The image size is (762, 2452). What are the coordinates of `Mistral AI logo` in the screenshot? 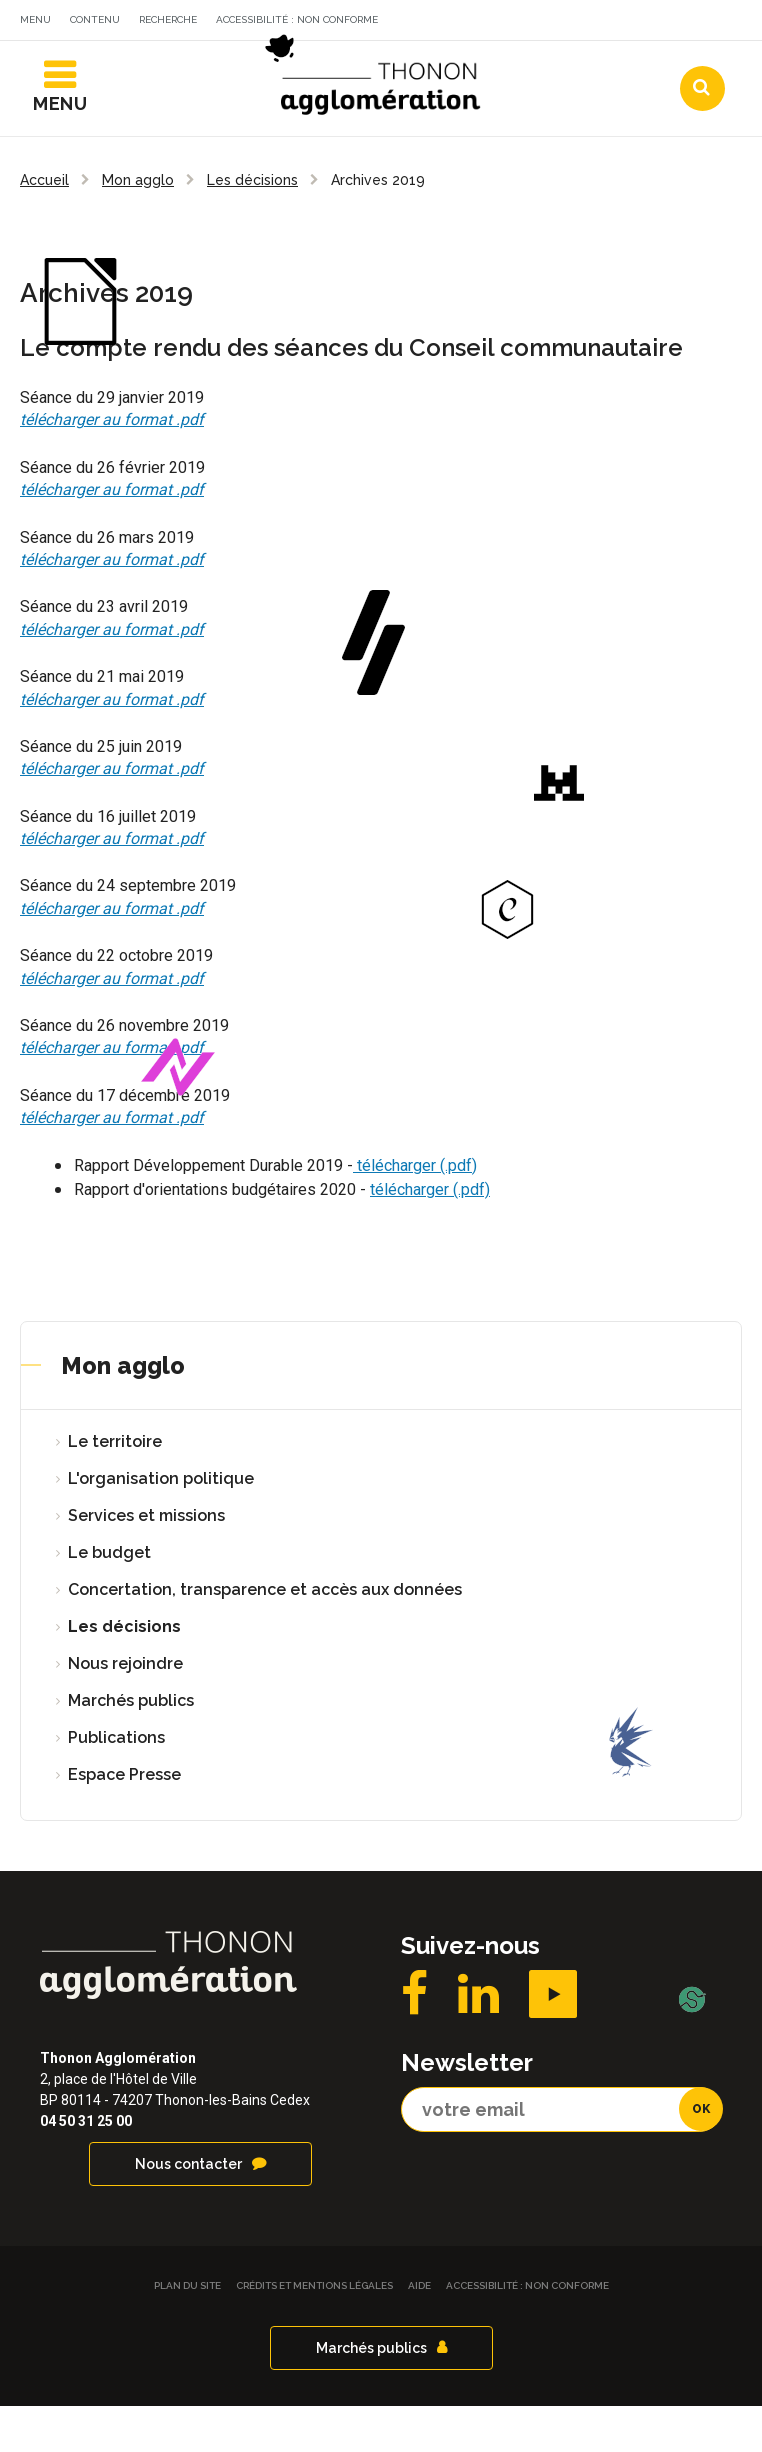 It's located at (559, 783).